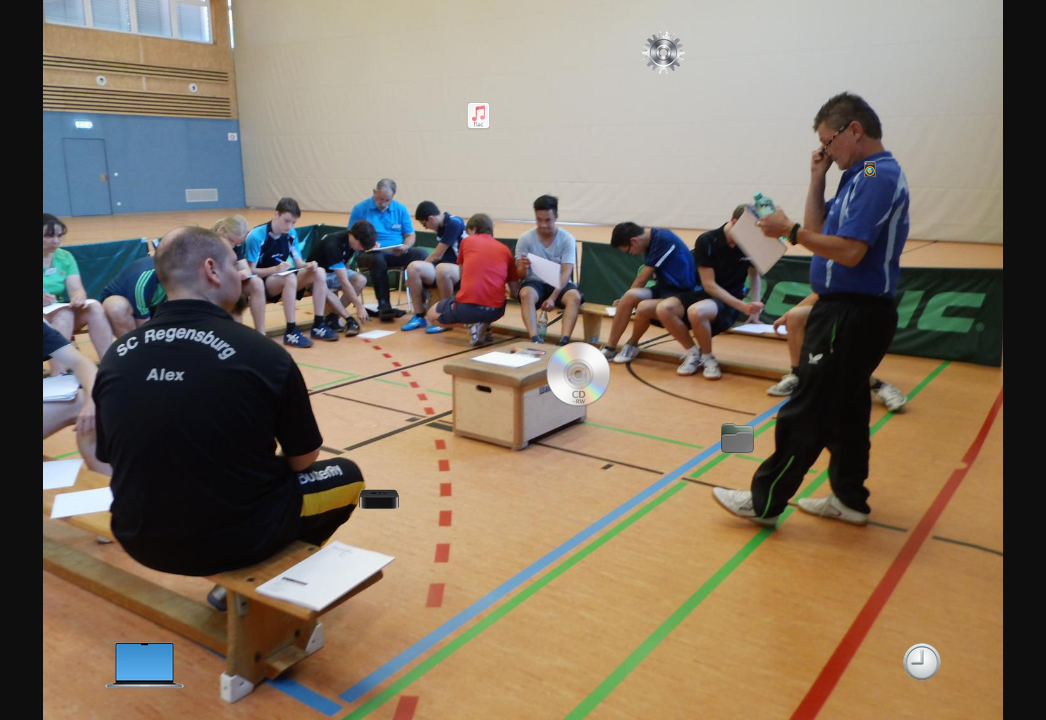 This screenshot has height=720, width=1046. What do you see at coordinates (578, 375) in the screenshot?
I see `access CD-RW disc drive` at bounding box center [578, 375].